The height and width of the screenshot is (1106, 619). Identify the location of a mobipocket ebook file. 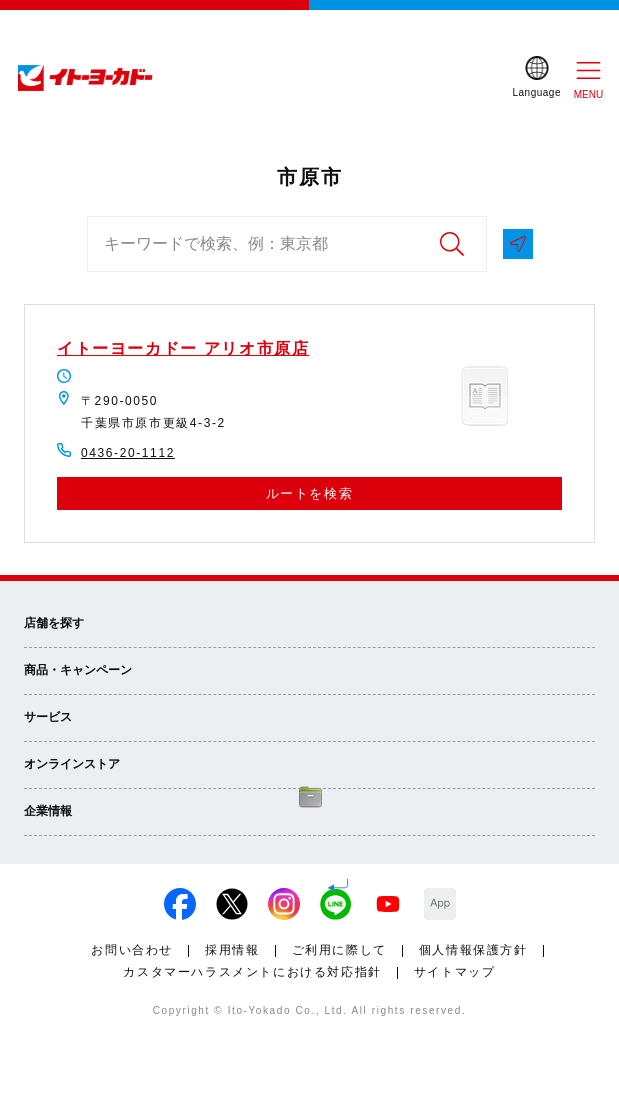
(485, 396).